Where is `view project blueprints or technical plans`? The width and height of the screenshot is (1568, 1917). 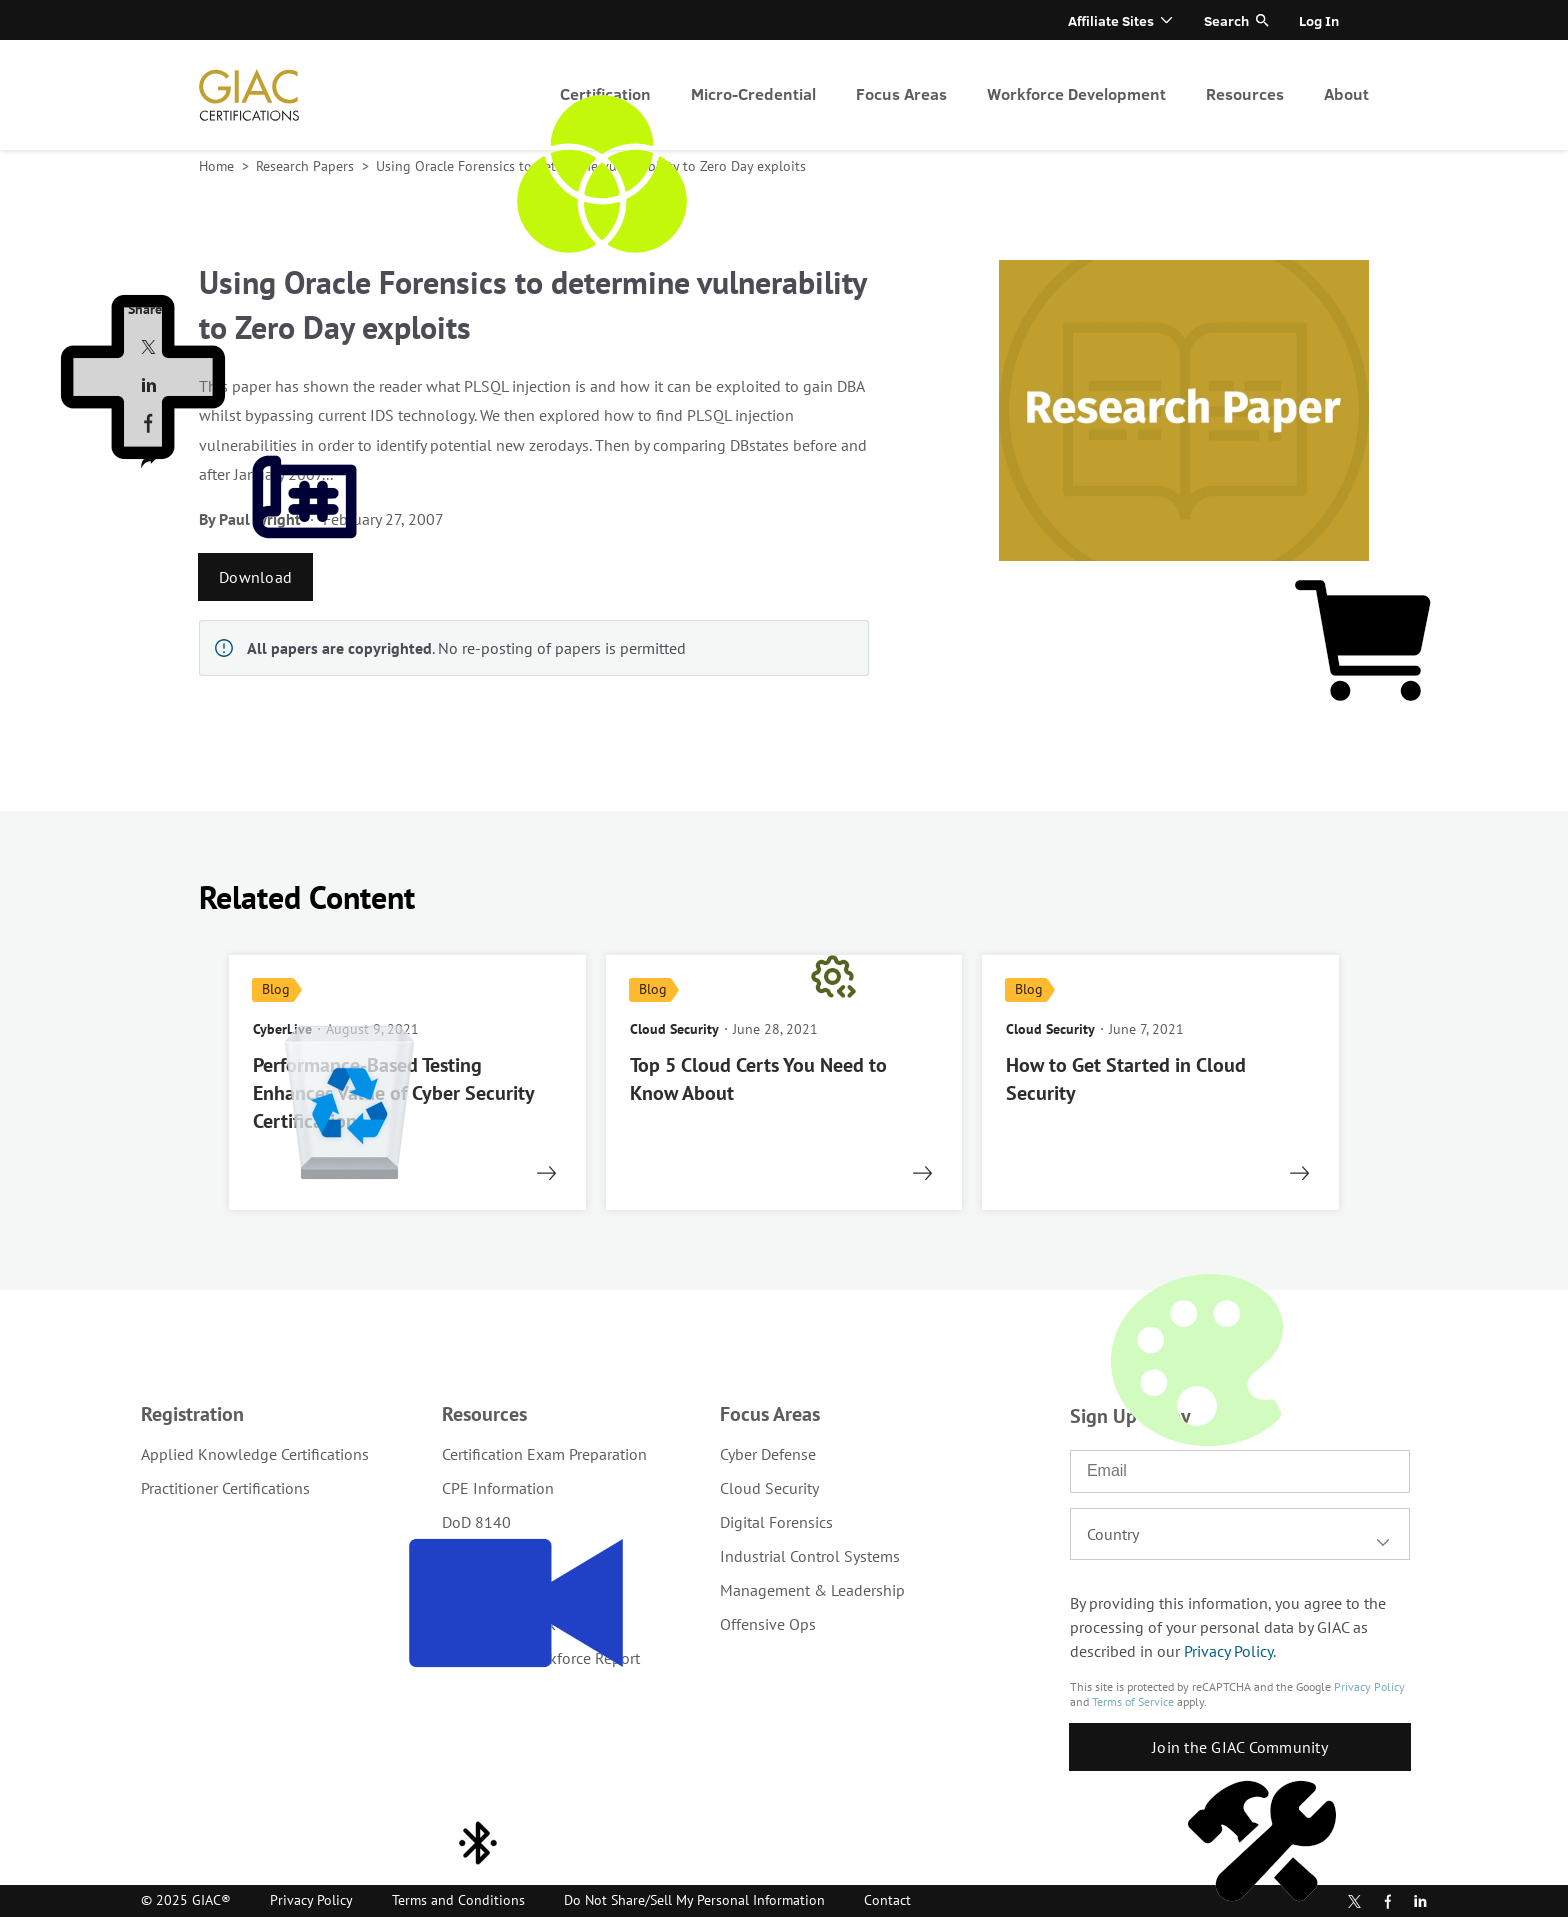
view project blueprints or technical plans is located at coordinates (304, 500).